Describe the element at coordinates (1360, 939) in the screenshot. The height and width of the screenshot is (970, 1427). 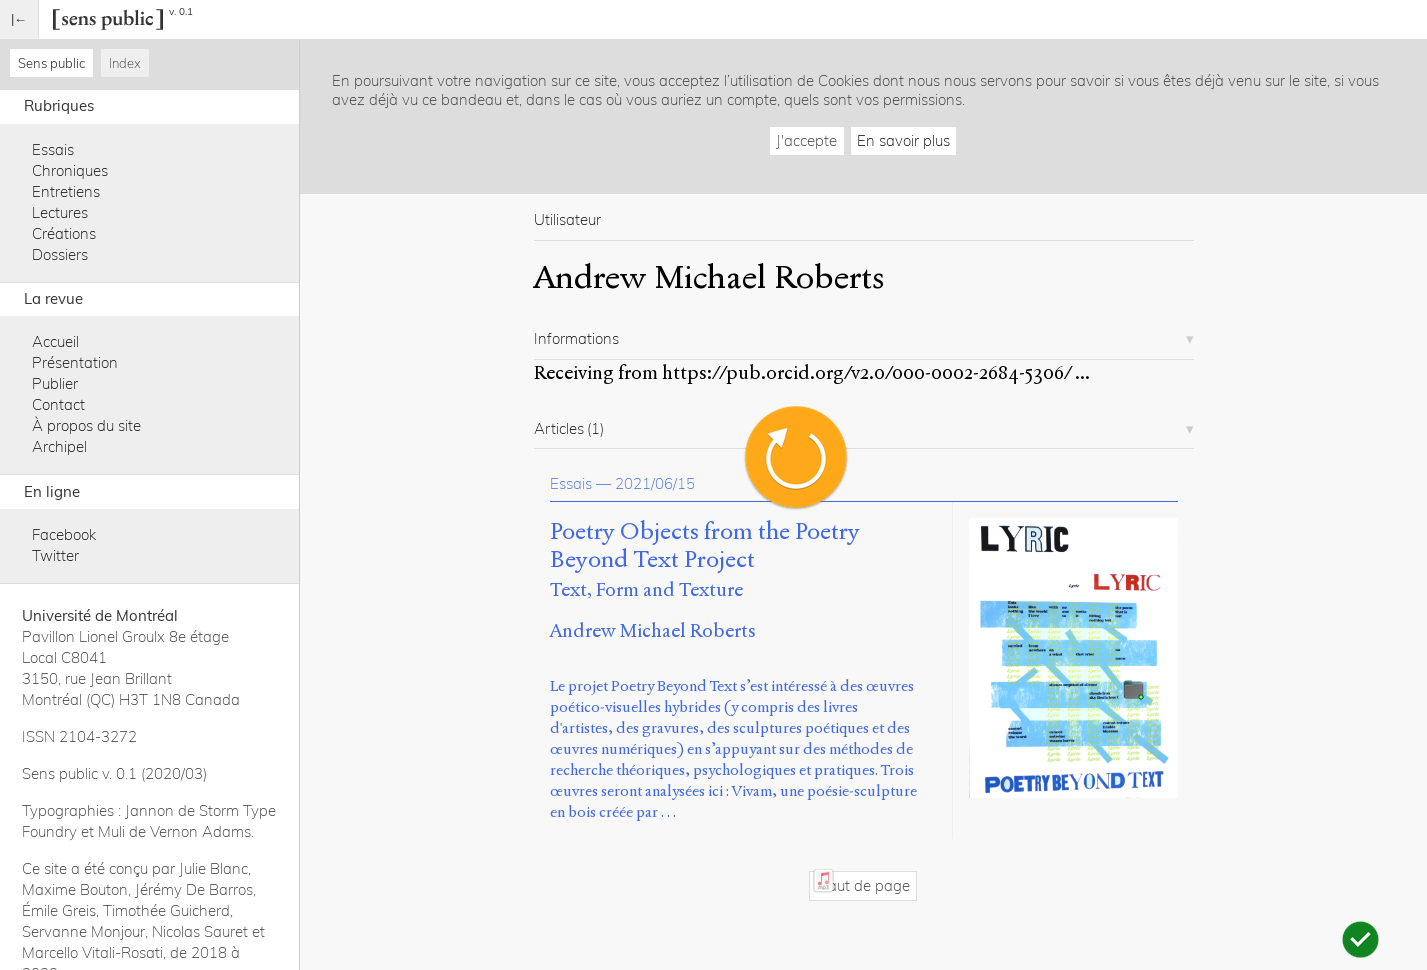
I see `confirm or apply changes` at that location.